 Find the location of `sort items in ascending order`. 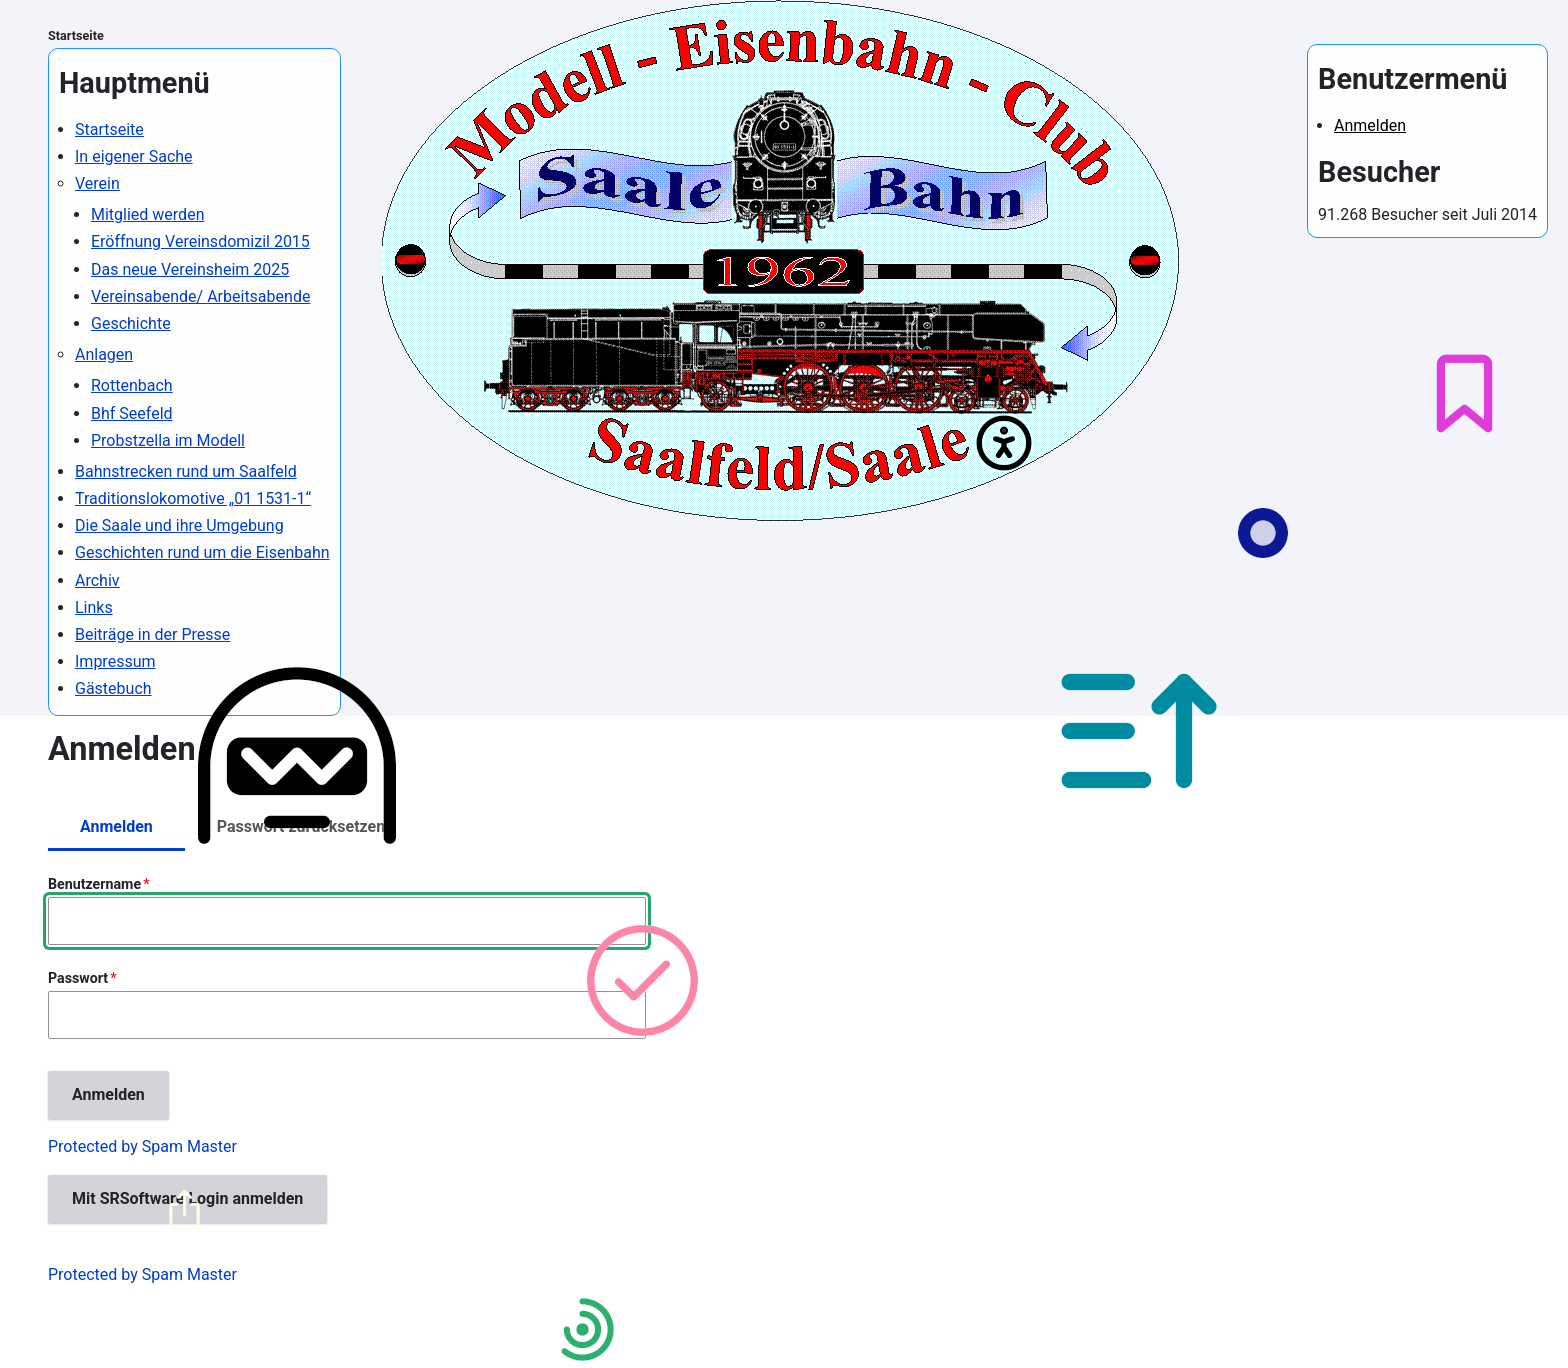

sort items in ascending order is located at coordinates (1135, 731).